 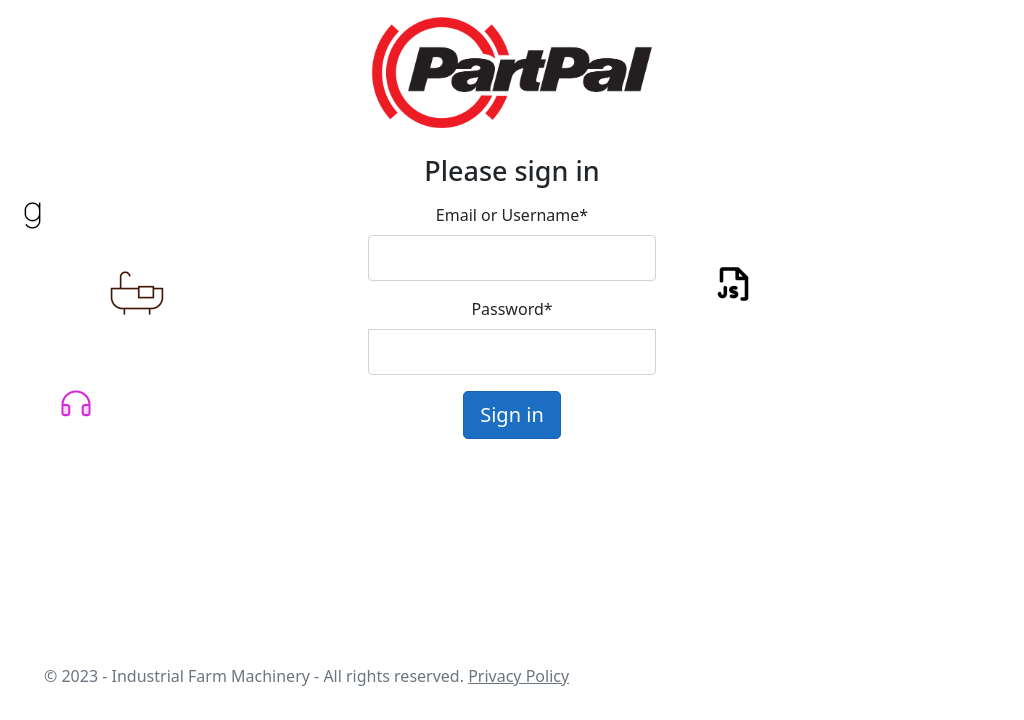 I want to click on javascript file in a project directory, so click(x=734, y=284).